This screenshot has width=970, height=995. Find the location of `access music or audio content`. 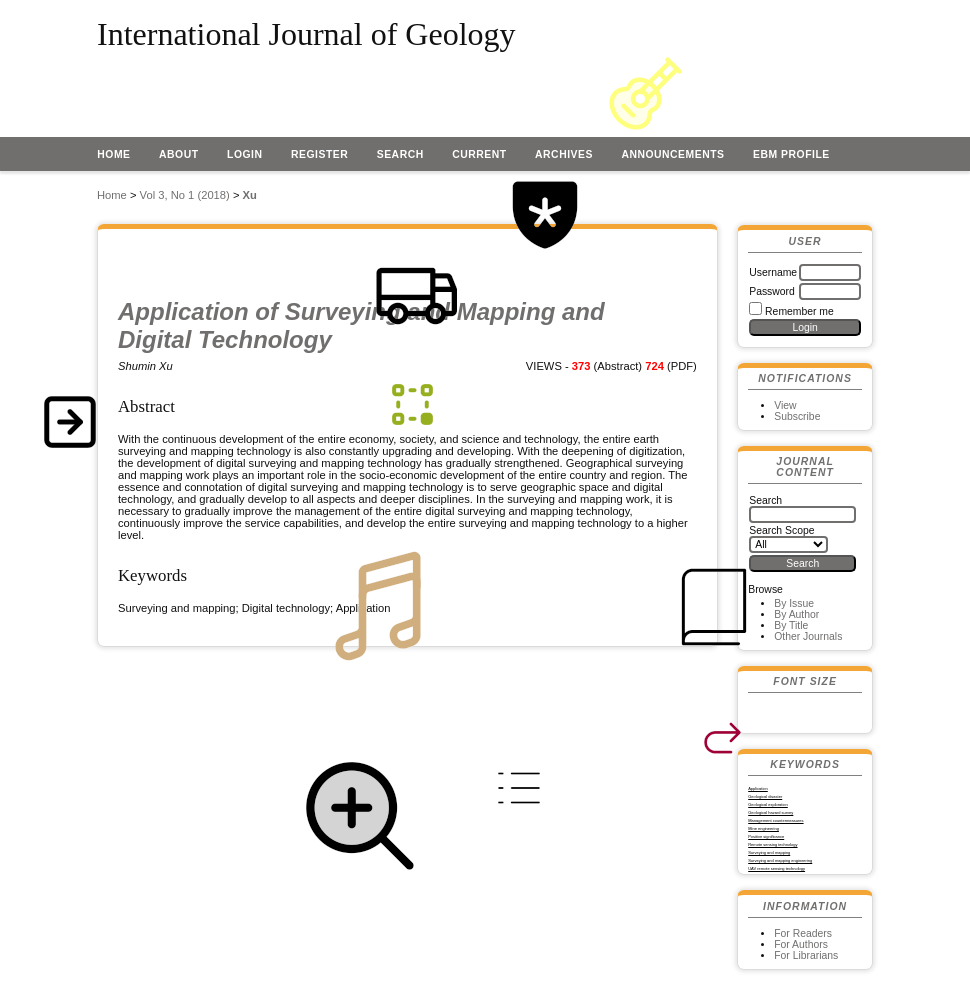

access music or audio content is located at coordinates (645, 94).